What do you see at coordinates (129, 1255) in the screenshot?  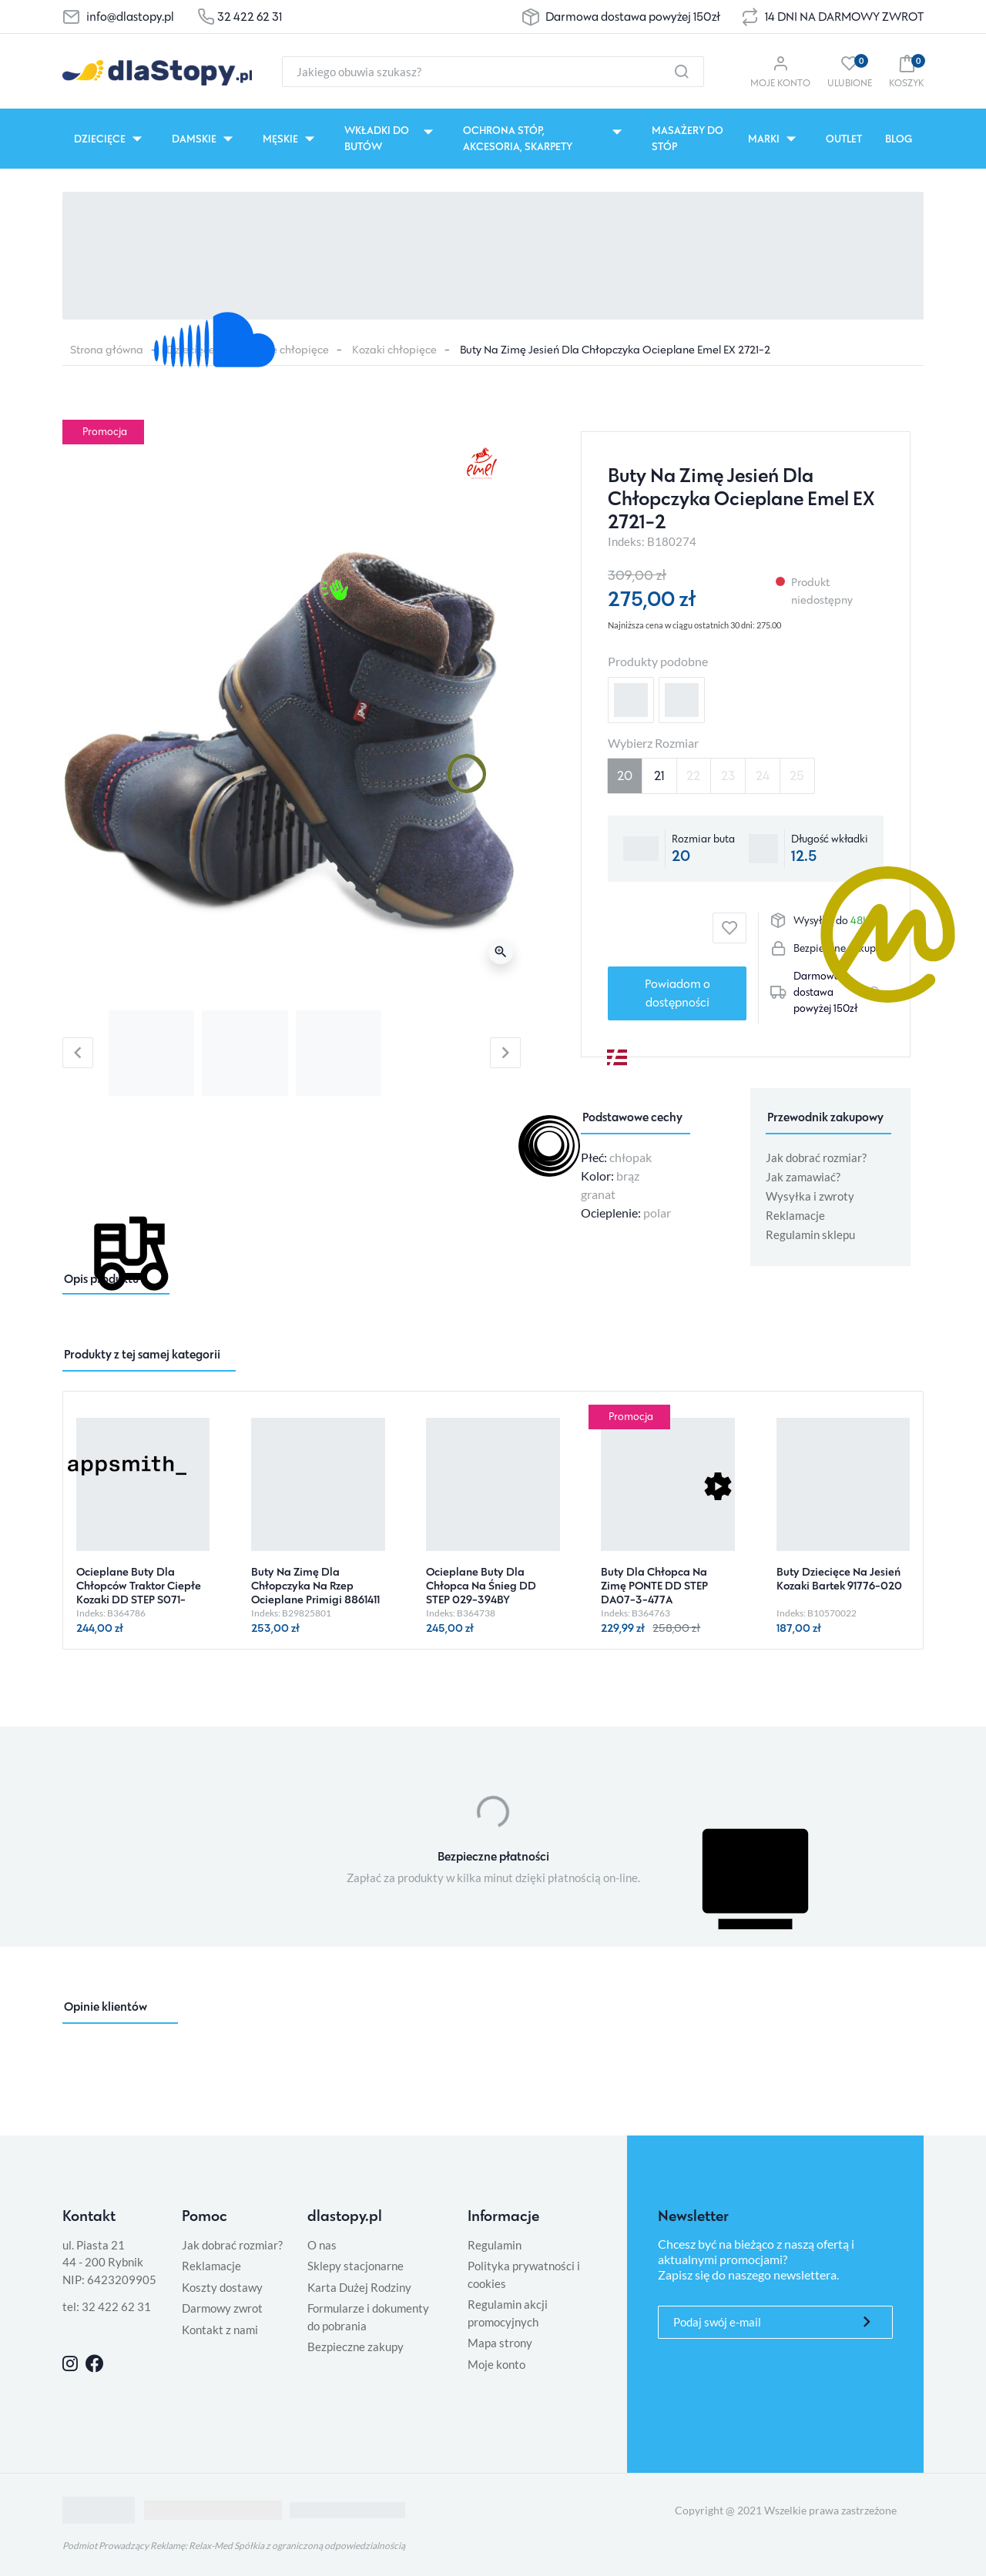 I see `order food delivery` at bounding box center [129, 1255].